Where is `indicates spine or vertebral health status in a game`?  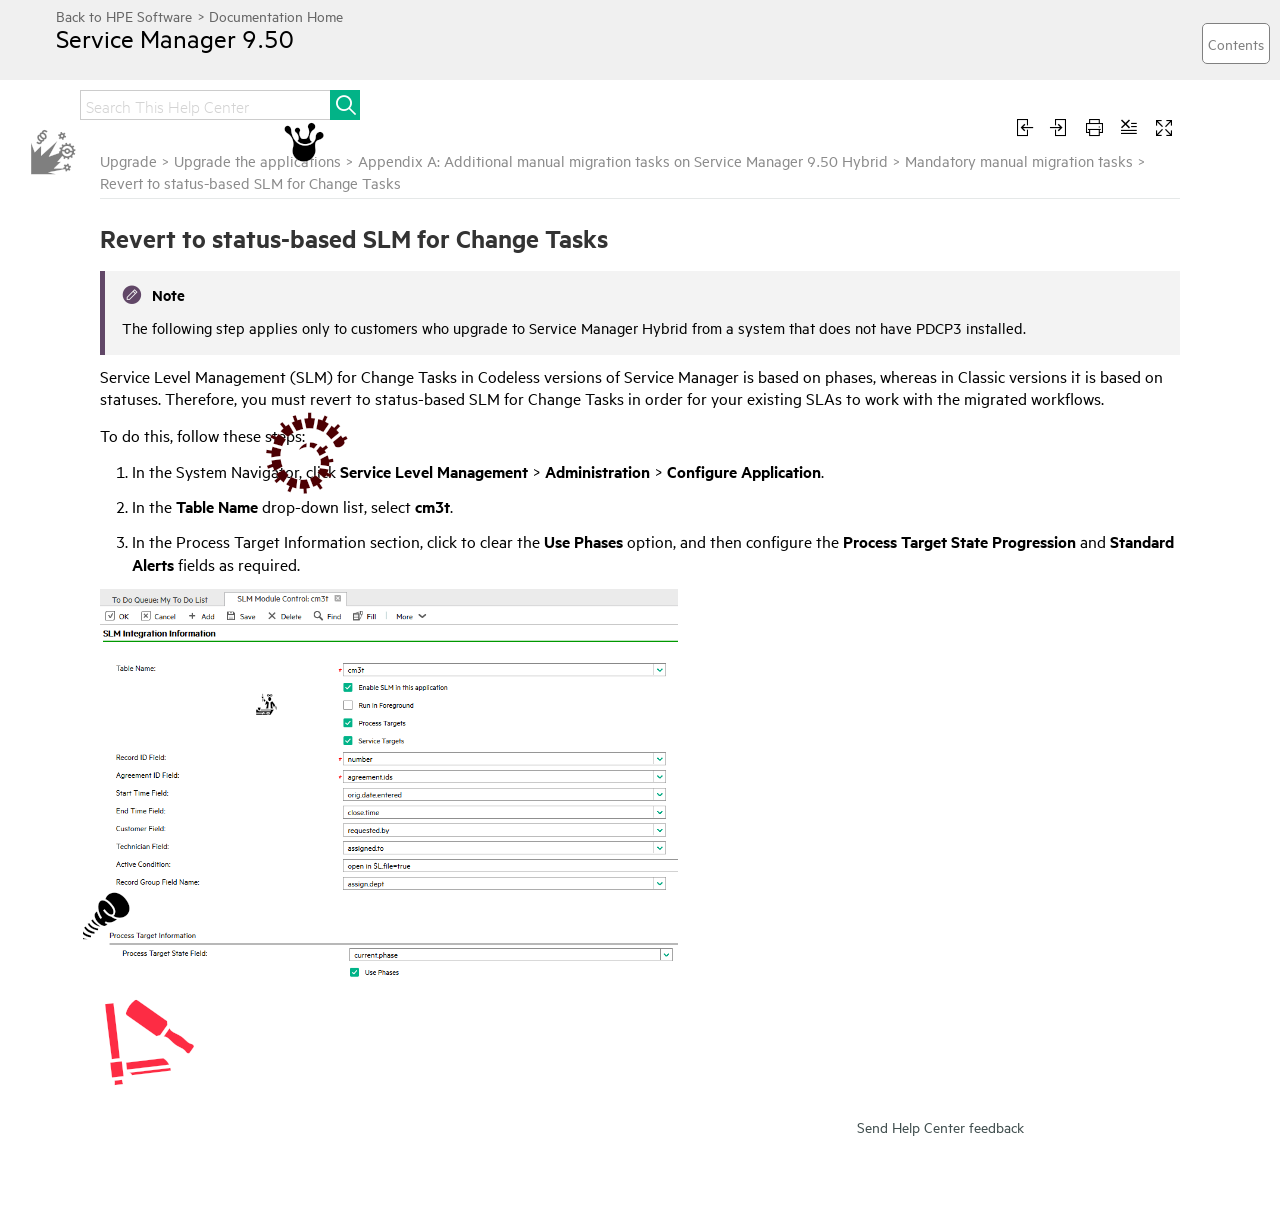
indicates spine or vertebral health status in a game is located at coordinates (306, 453).